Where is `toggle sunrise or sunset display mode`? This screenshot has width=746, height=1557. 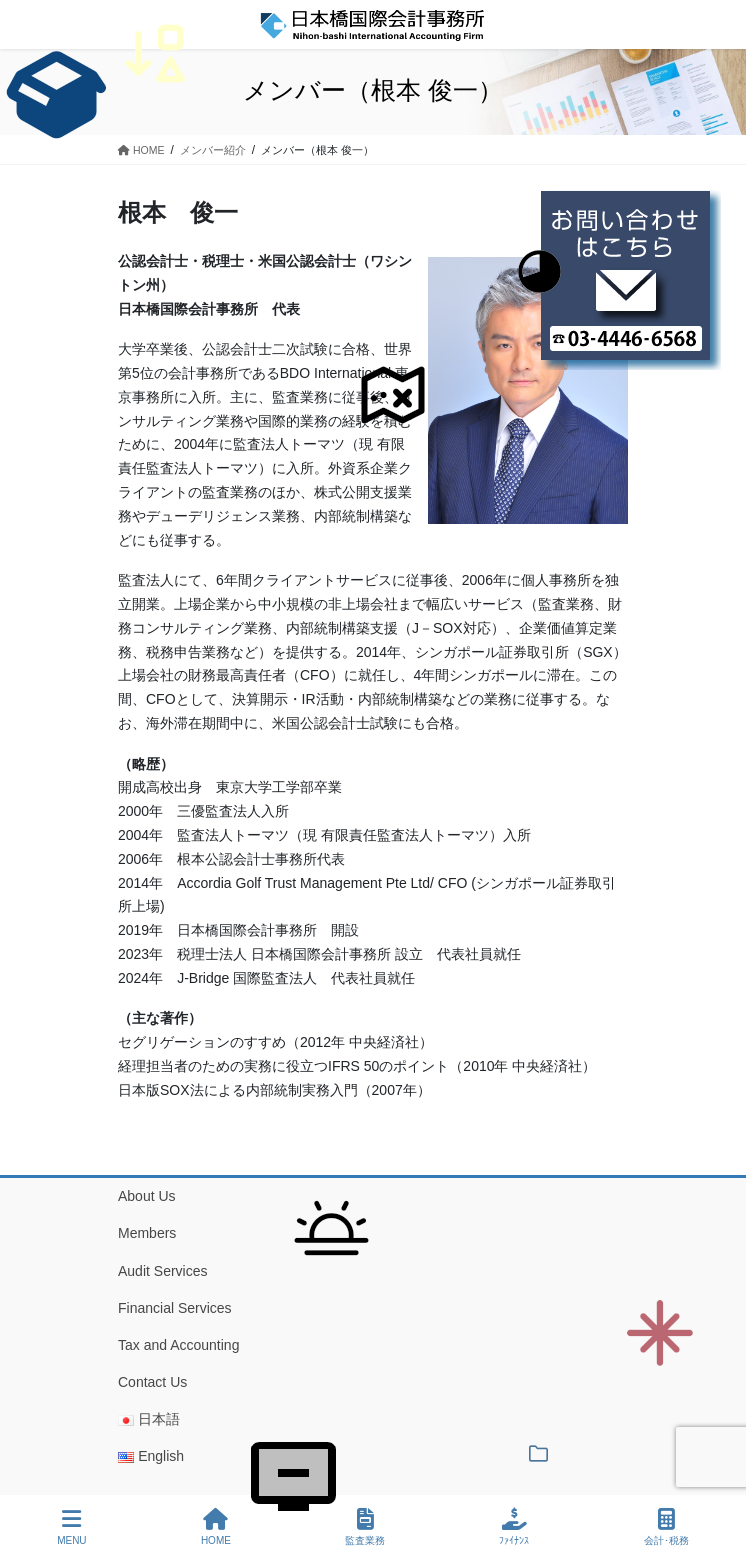
toggle sunrise or sunset display mode is located at coordinates (331, 1230).